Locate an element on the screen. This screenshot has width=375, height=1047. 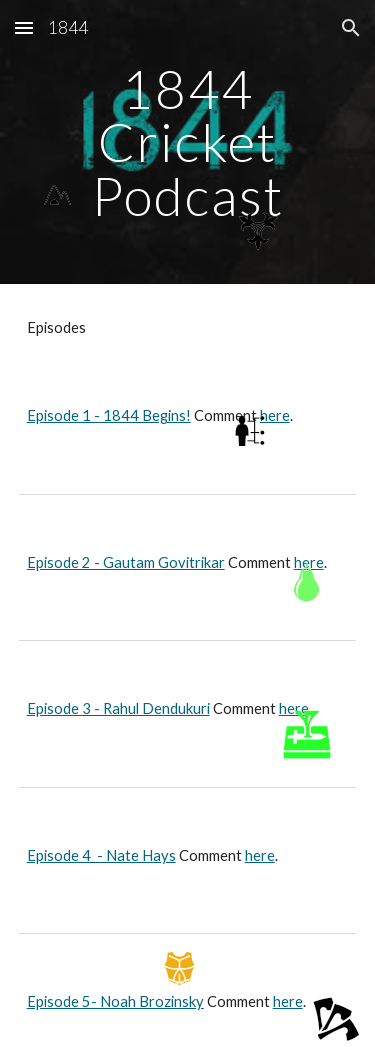
decorative fleur-de-lis or heraldic emblem is located at coordinates (258, 231).